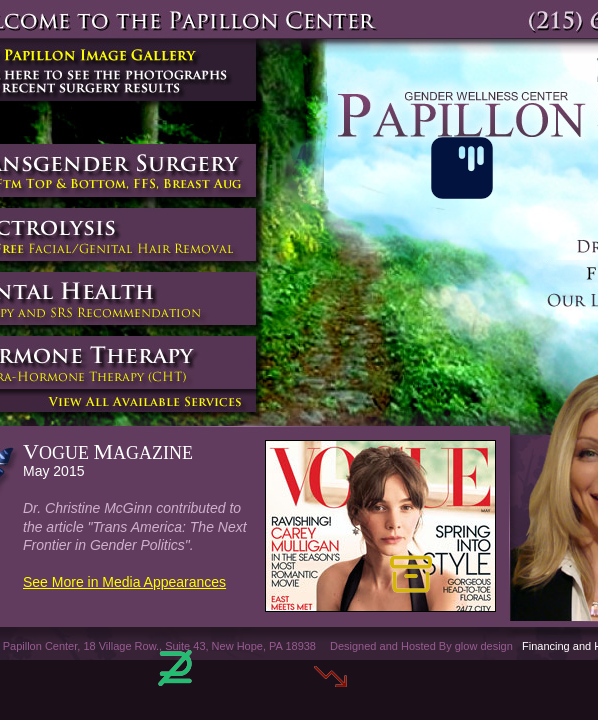 The height and width of the screenshot is (720, 598). I want to click on indicates "not a superset of" in mathematical notation, so click(175, 668).